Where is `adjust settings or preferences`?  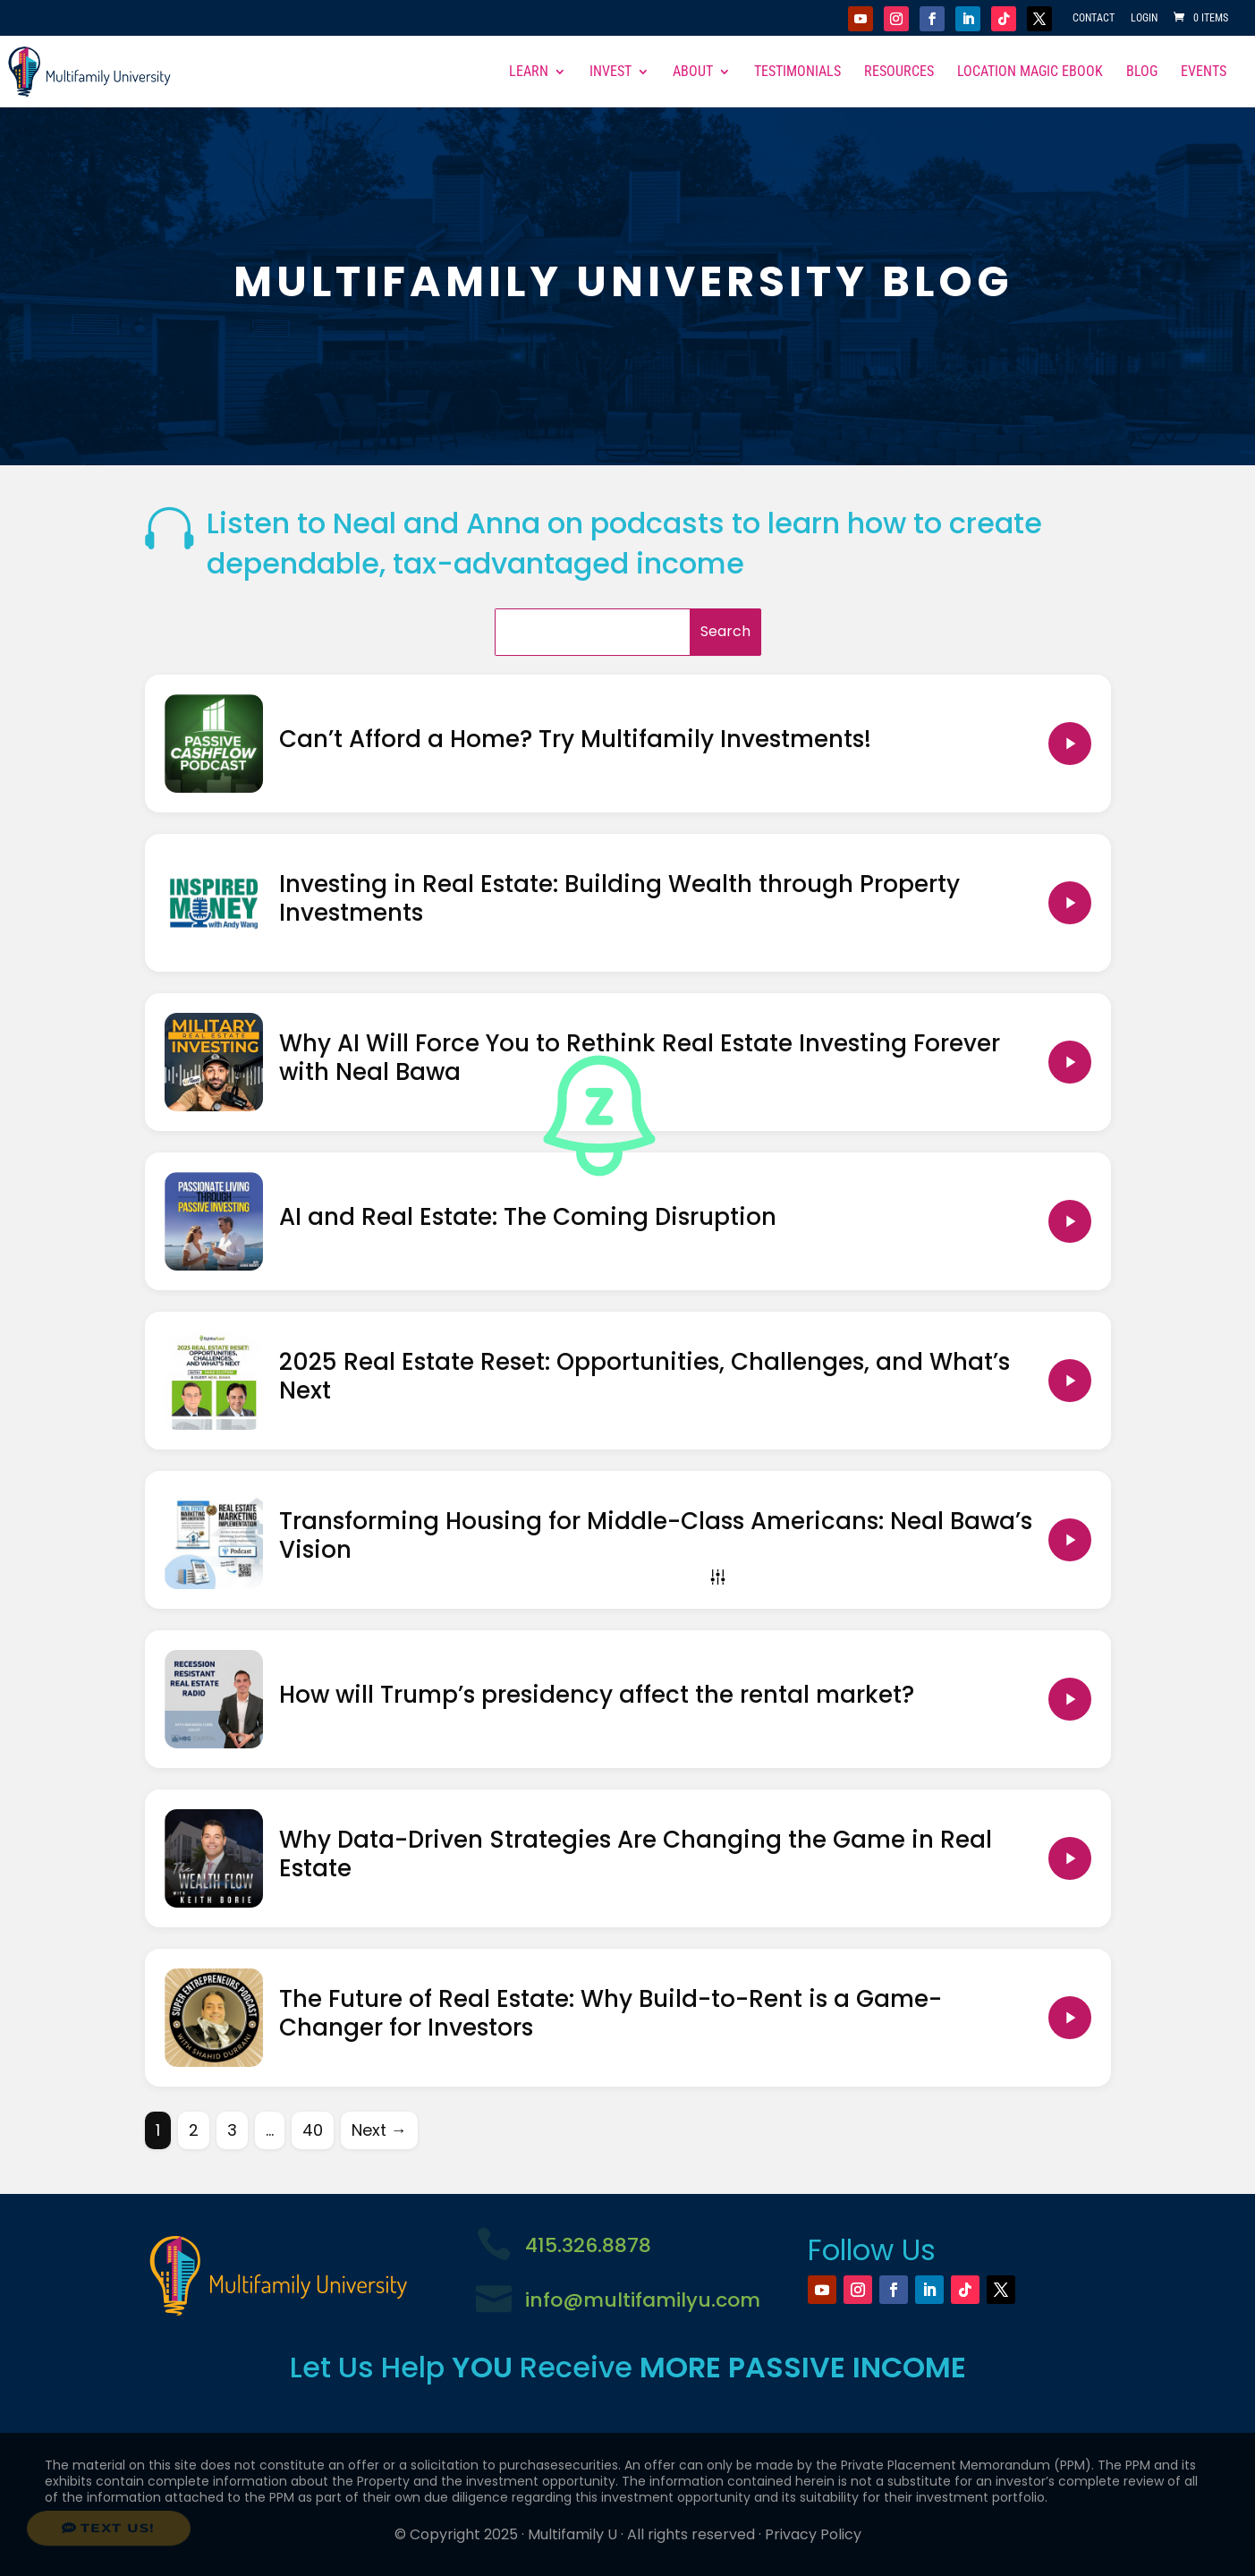
adjust settings or preferences is located at coordinates (717, 1577).